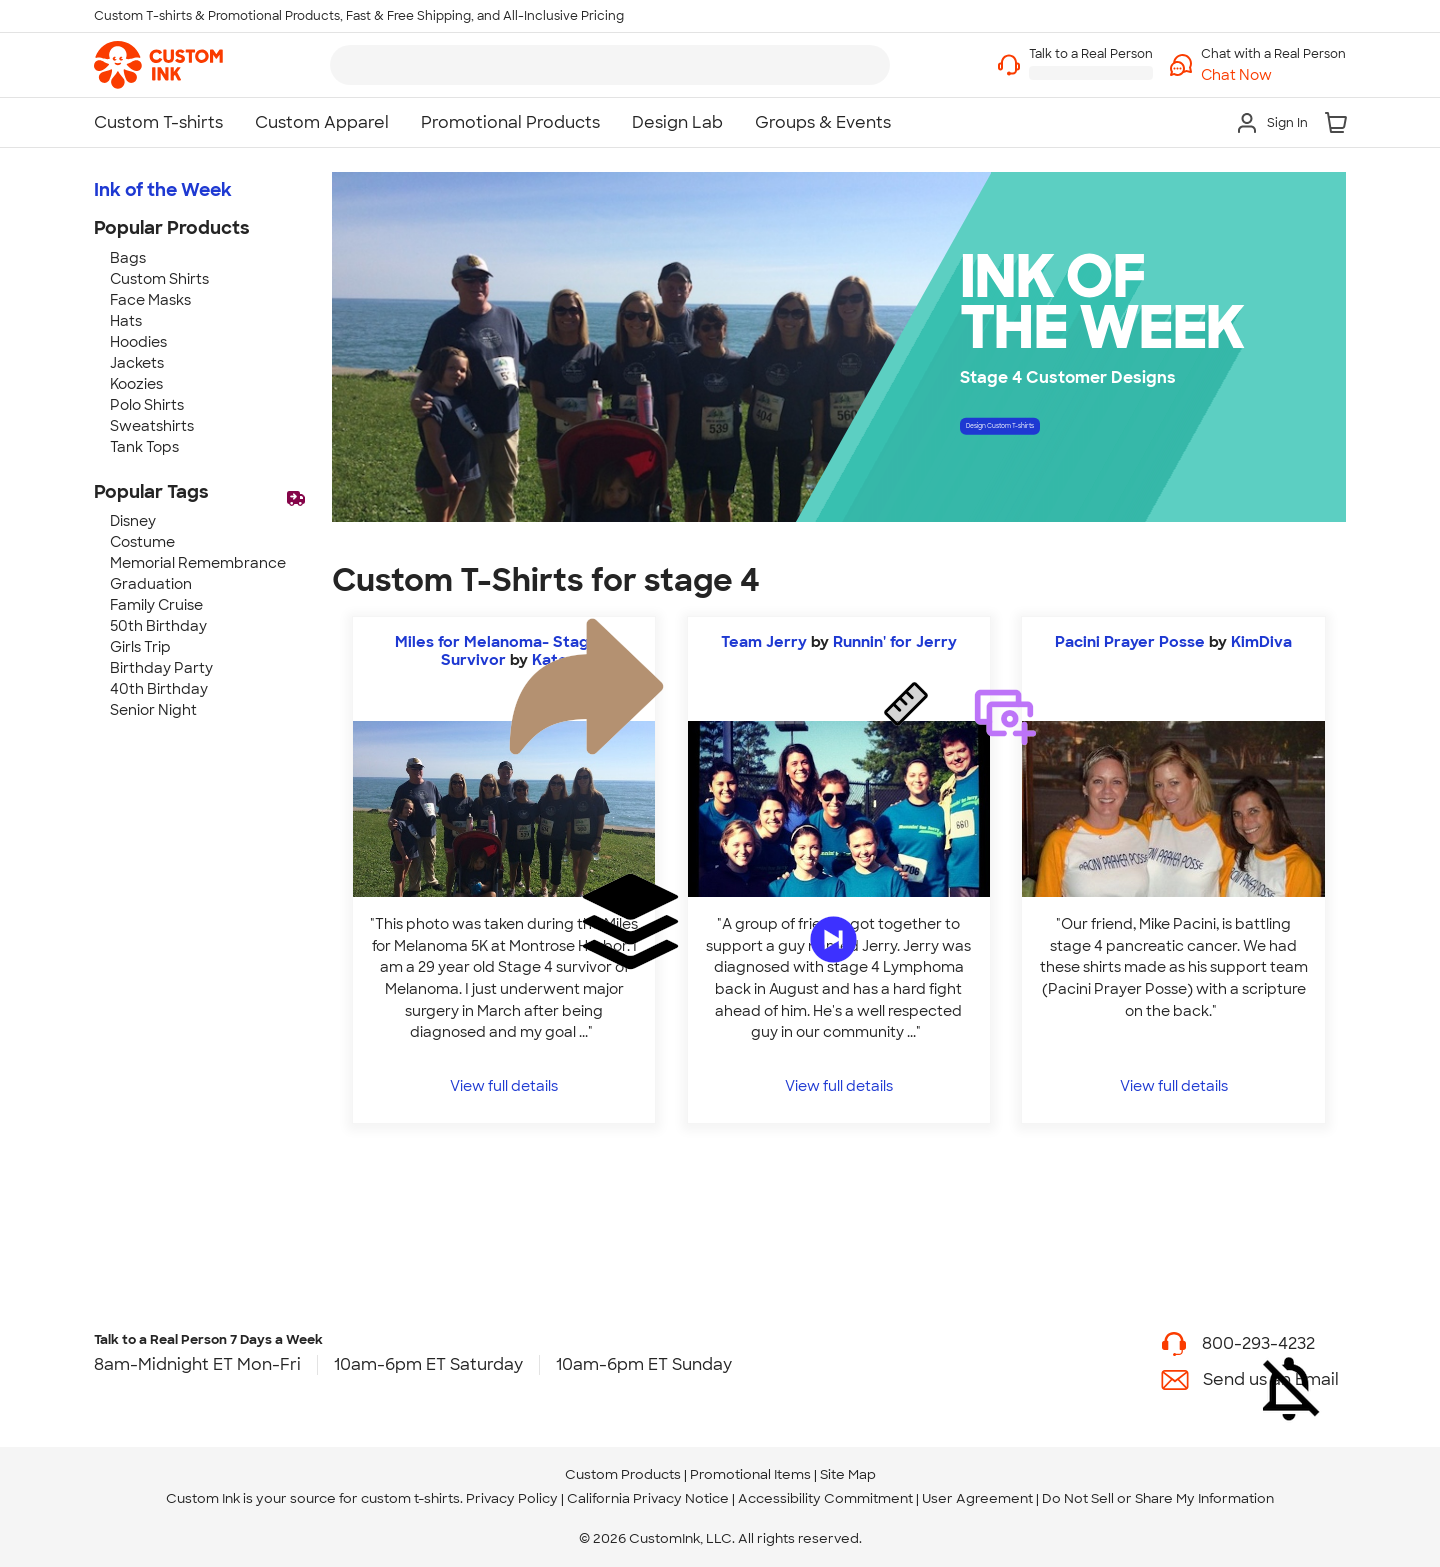 The width and height of the screenshot is (1440, 1567). I want to click on access measurement tools, so click(906, 704).